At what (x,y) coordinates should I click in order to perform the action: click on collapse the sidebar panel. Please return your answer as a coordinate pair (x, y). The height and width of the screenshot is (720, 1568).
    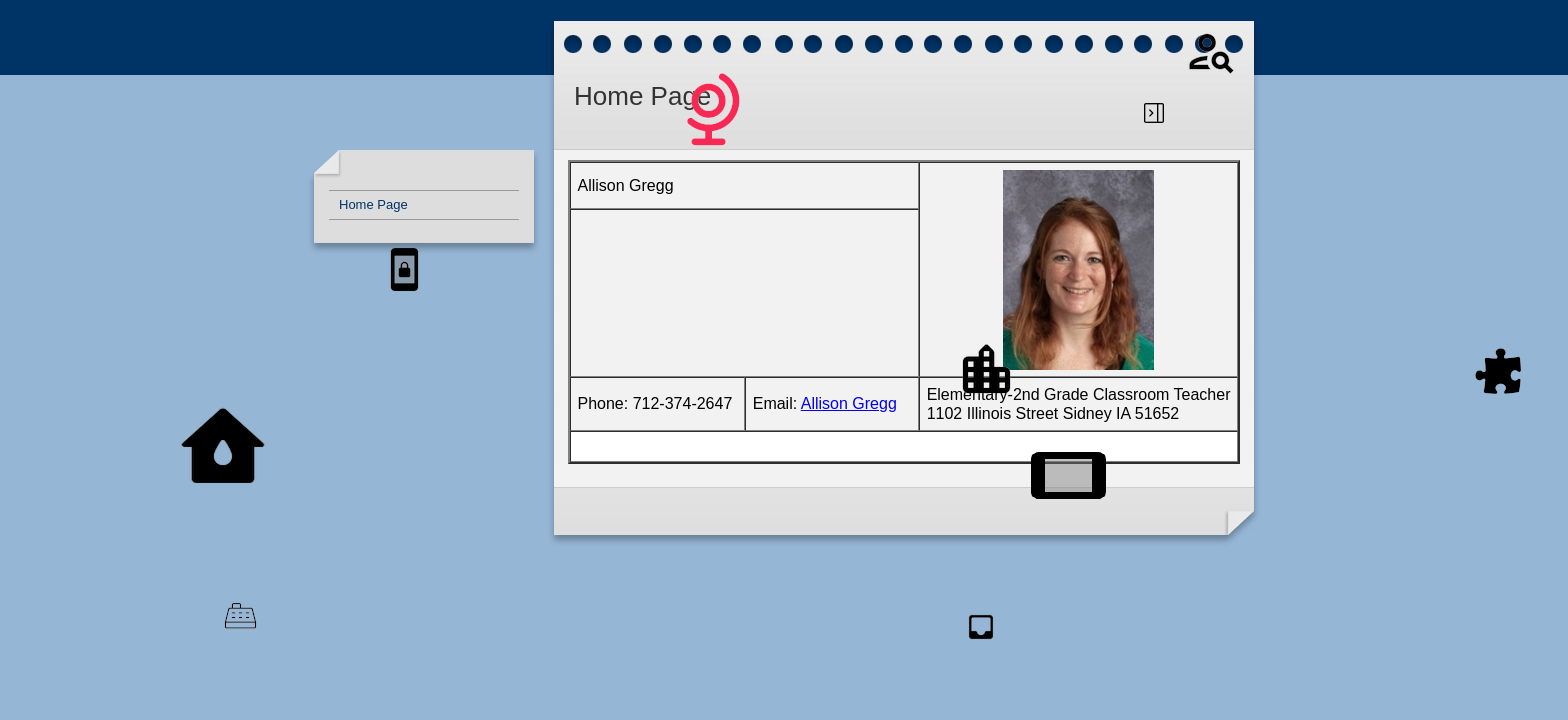
    Looking at the image, I should click on (1154, 113).